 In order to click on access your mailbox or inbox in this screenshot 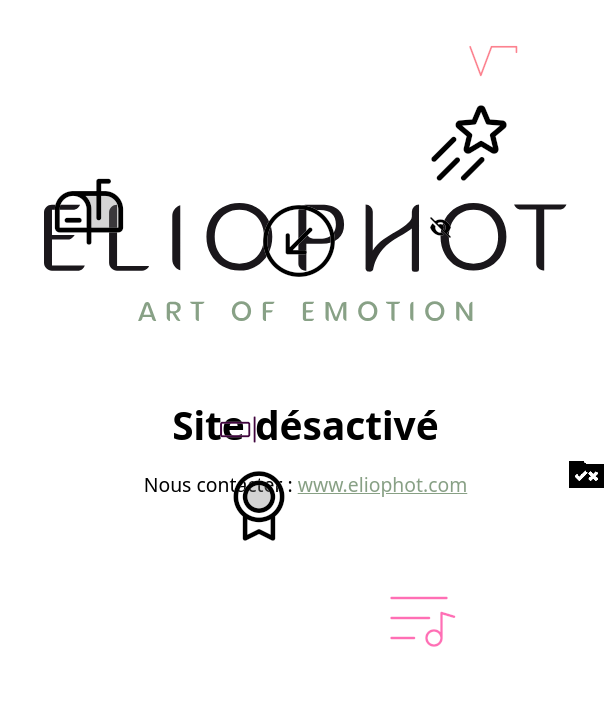, I will do `click(89, 213)`.